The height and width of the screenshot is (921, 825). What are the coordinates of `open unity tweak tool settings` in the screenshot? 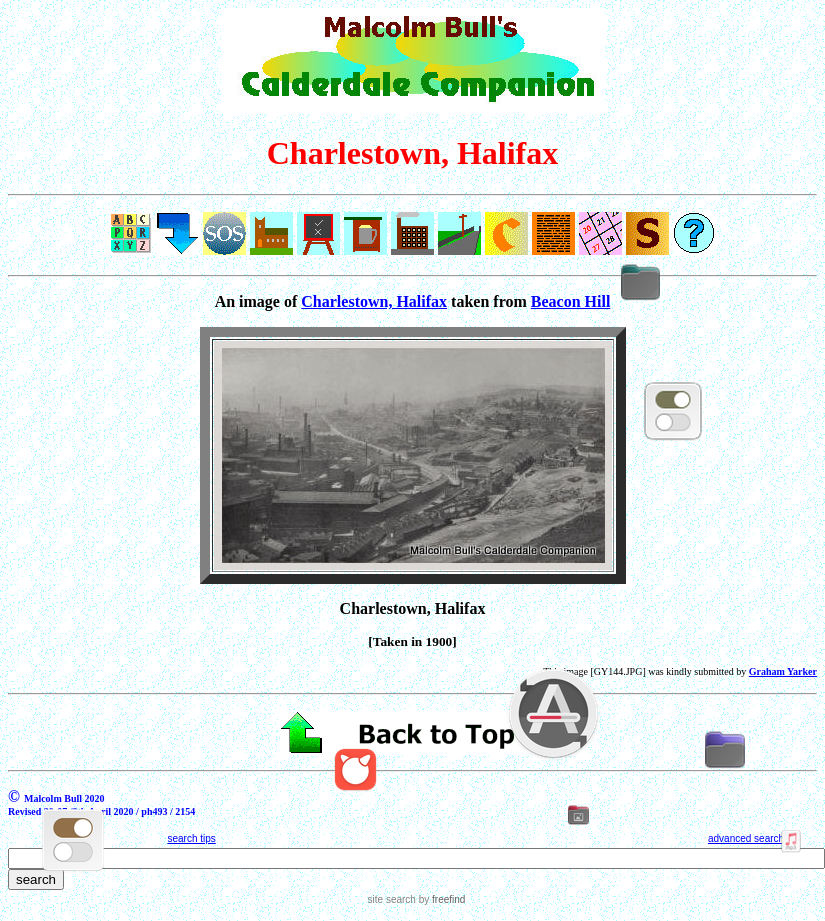 It's located at (73, 840).